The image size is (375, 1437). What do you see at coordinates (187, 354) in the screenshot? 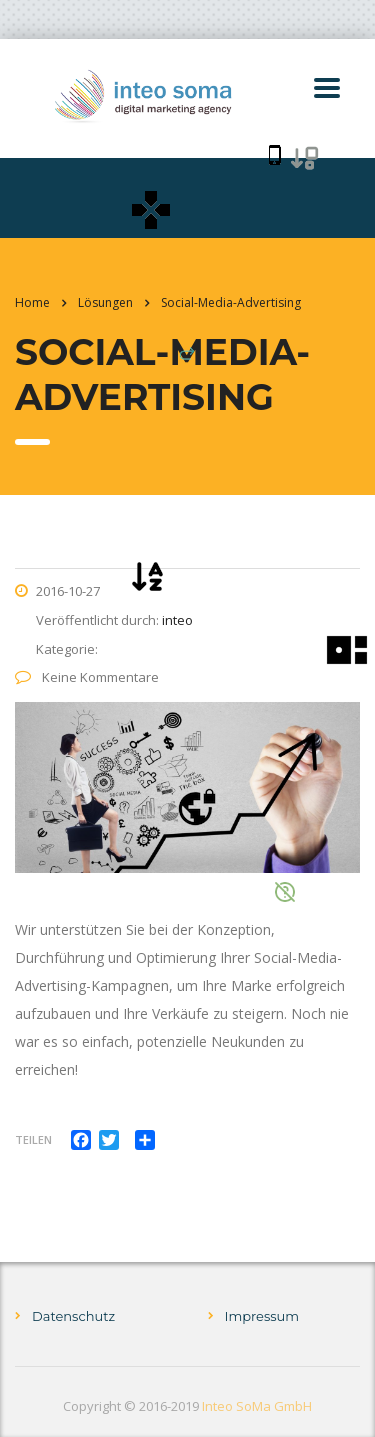
I see `redo or repeat the last action` at bounding box center [187, 354].